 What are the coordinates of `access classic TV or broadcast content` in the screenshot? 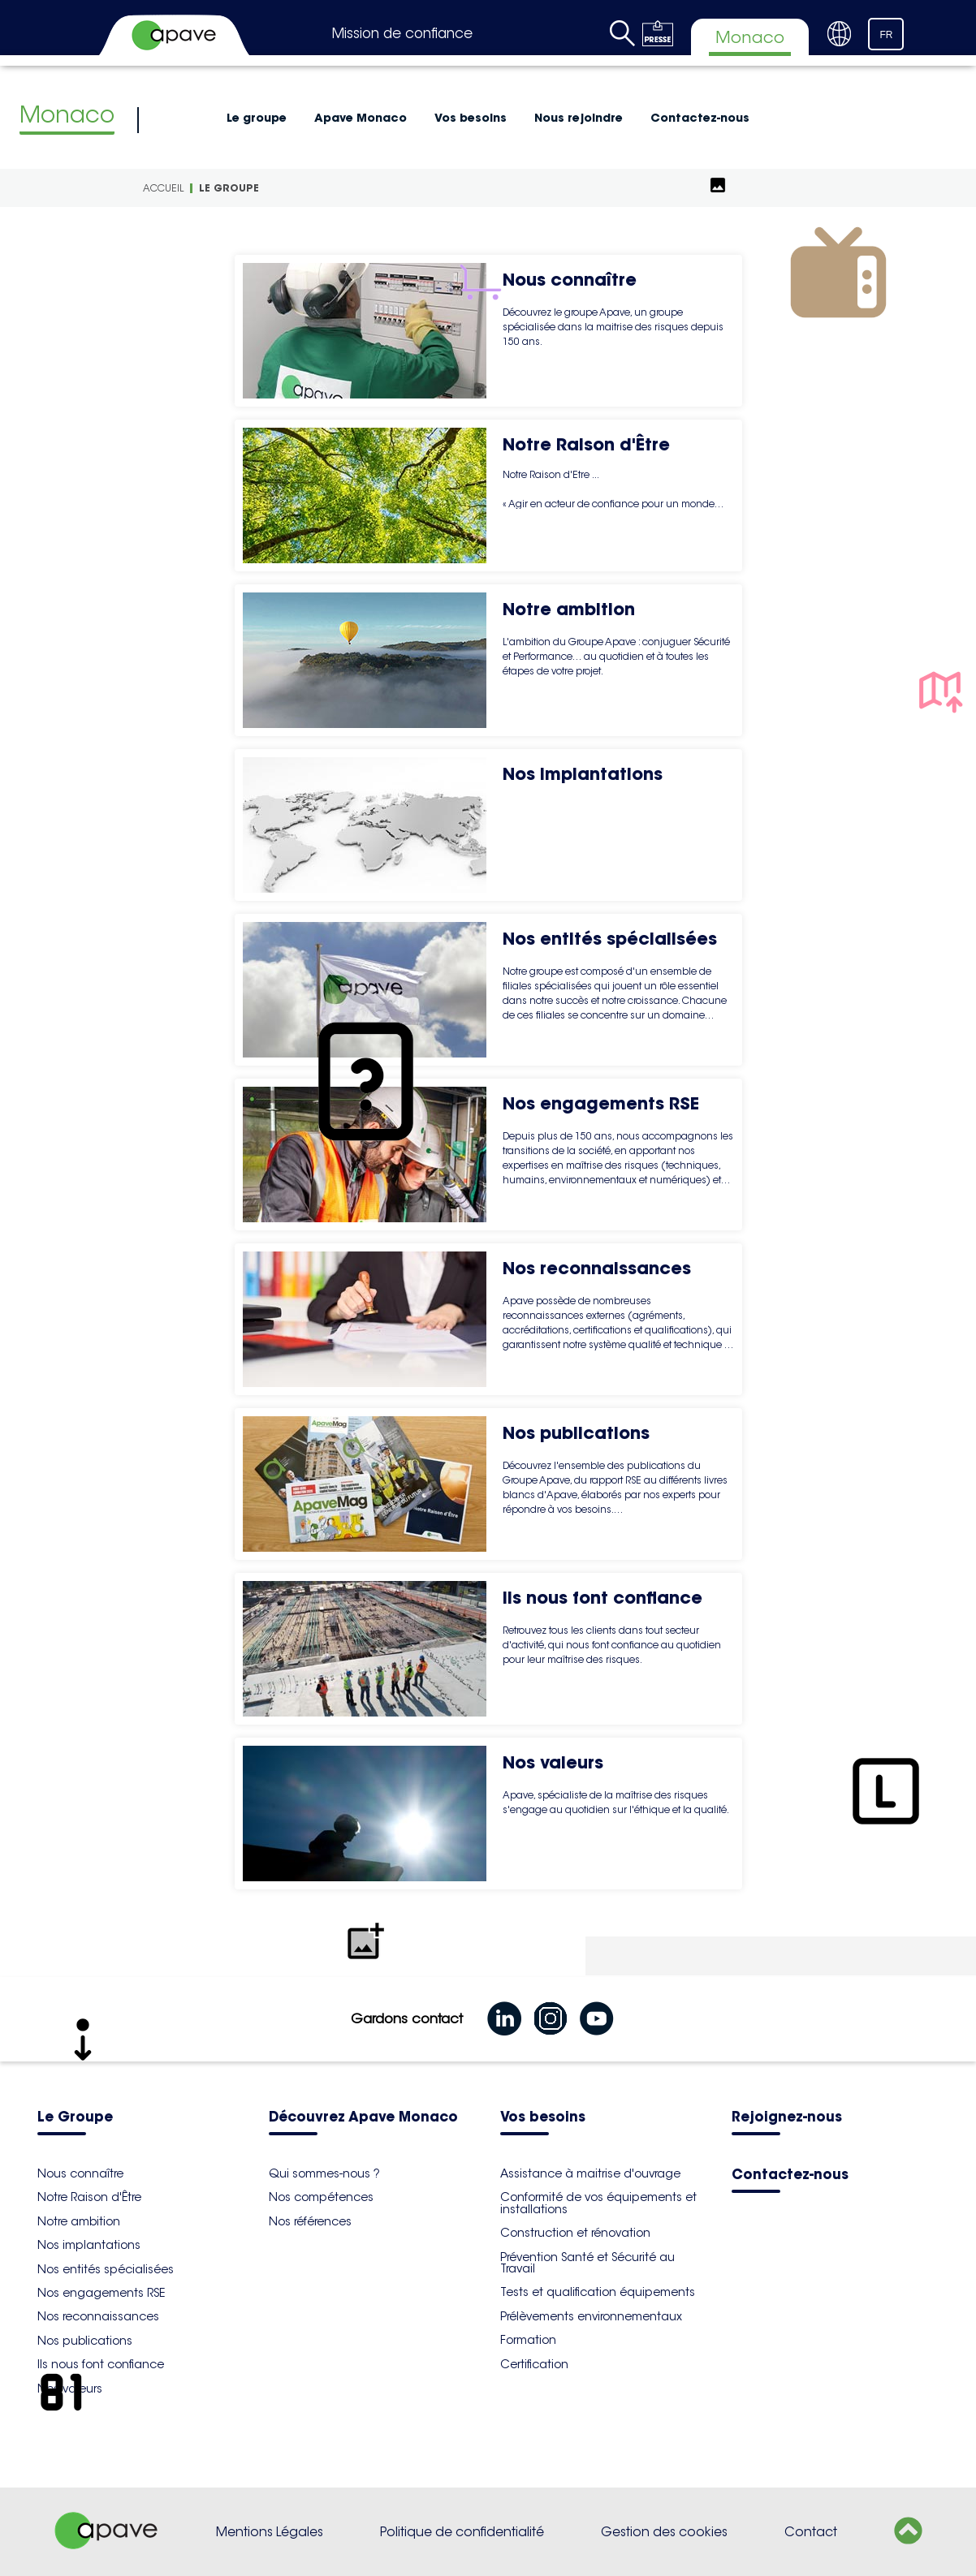 It's located at (838, 274).